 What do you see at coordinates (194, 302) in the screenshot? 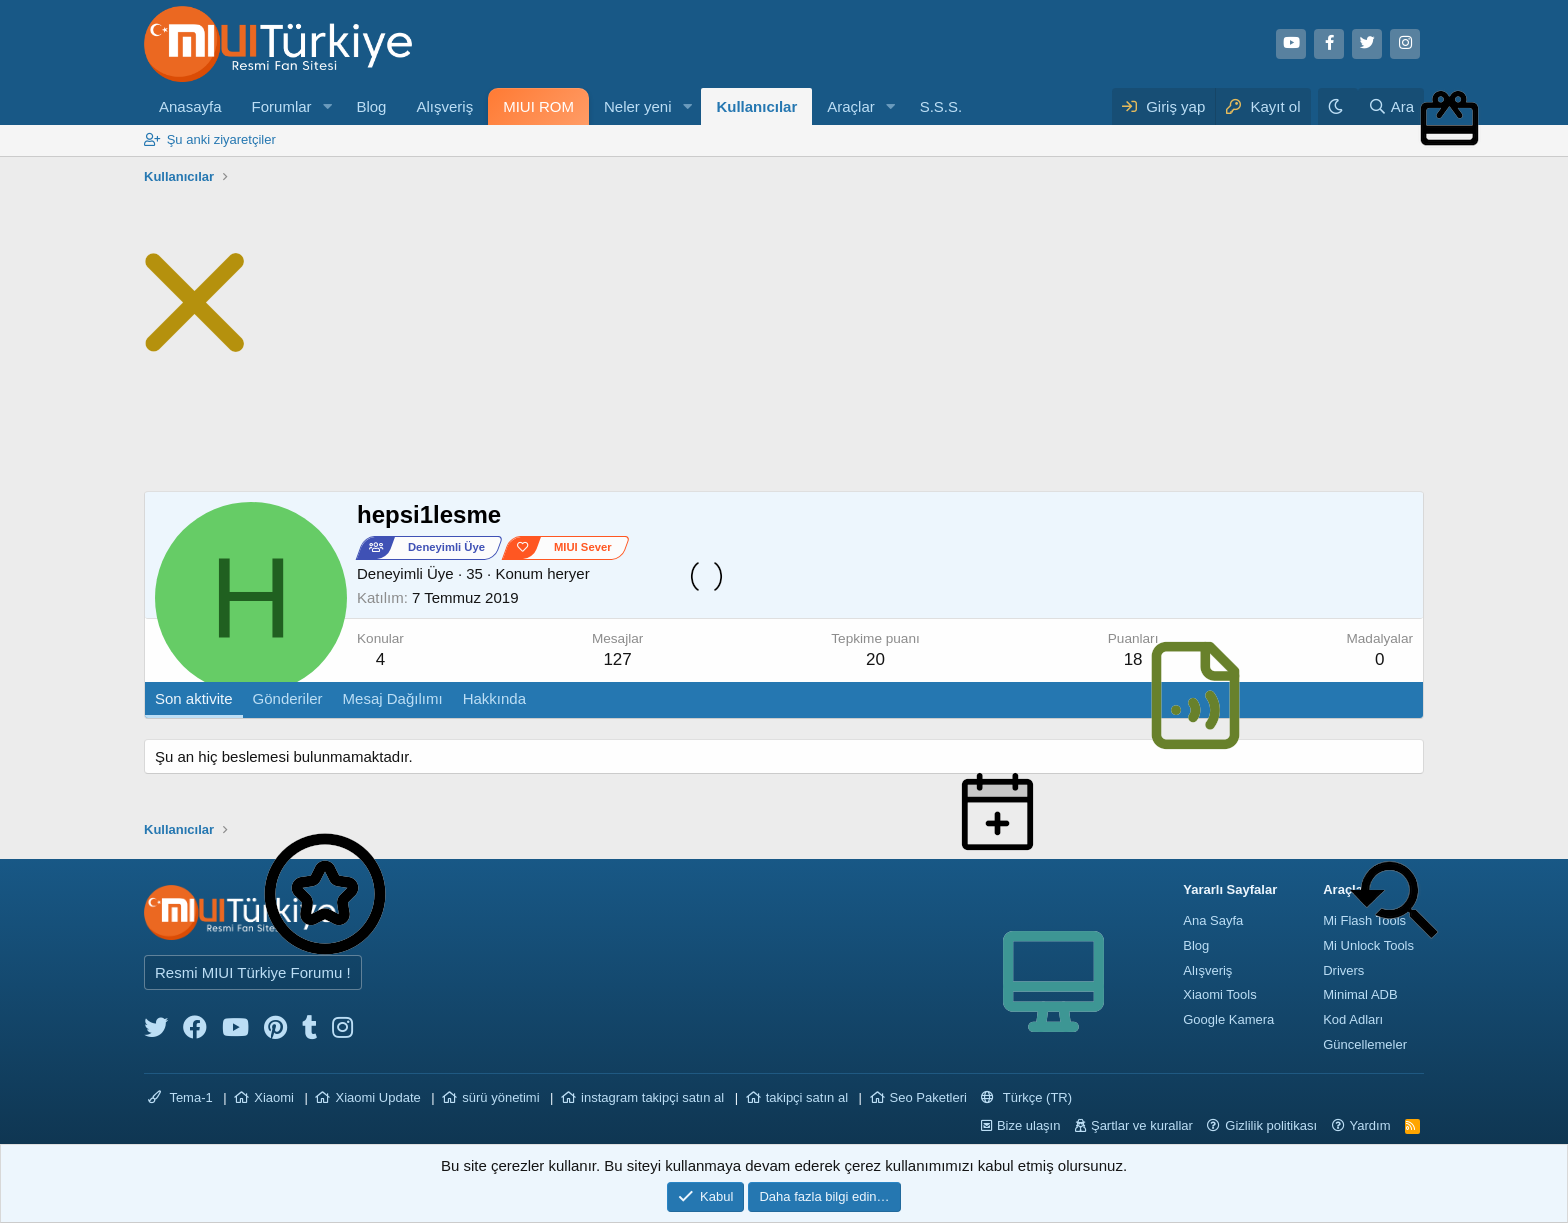
I see `close or dismiss a dialog` at bounding box center [194, 302].